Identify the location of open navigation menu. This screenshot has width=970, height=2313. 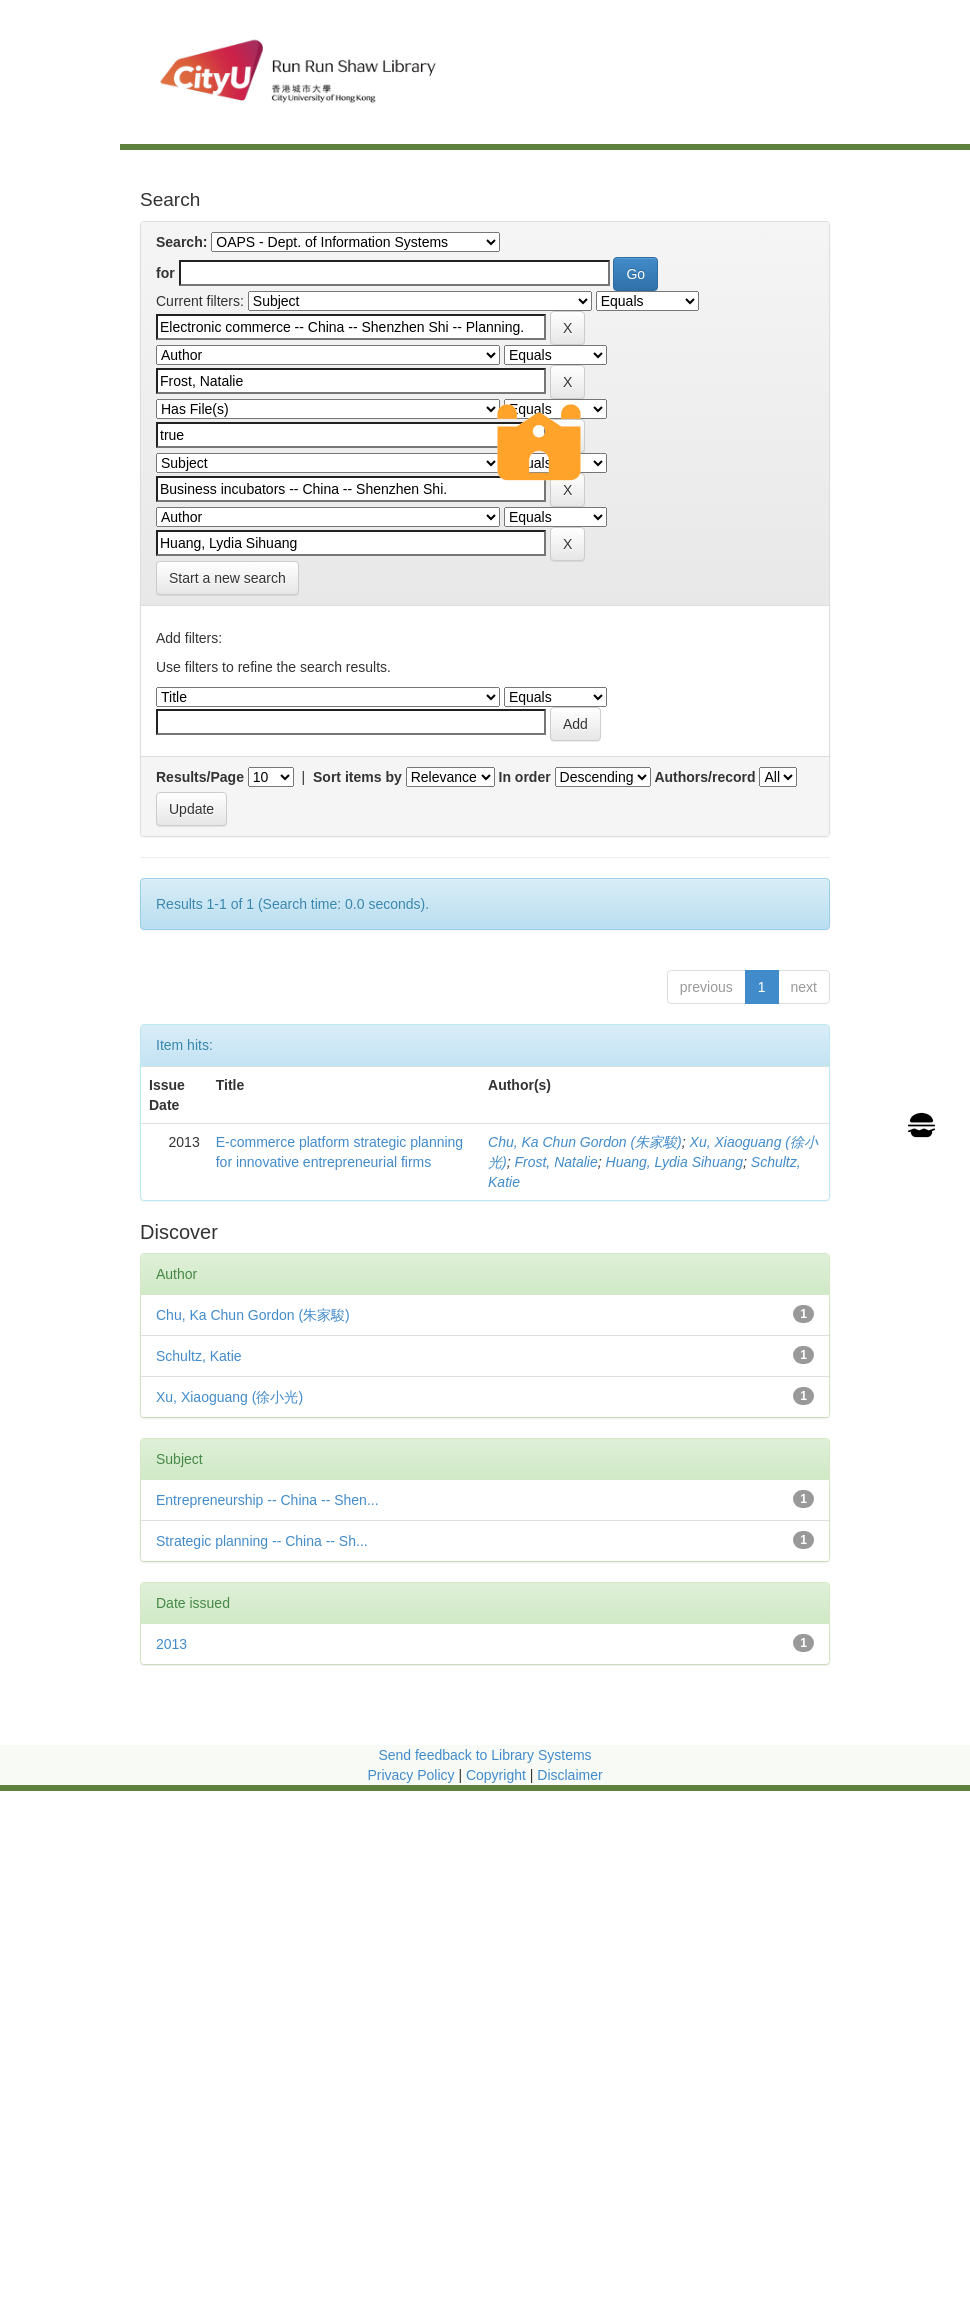
(921, 1125).